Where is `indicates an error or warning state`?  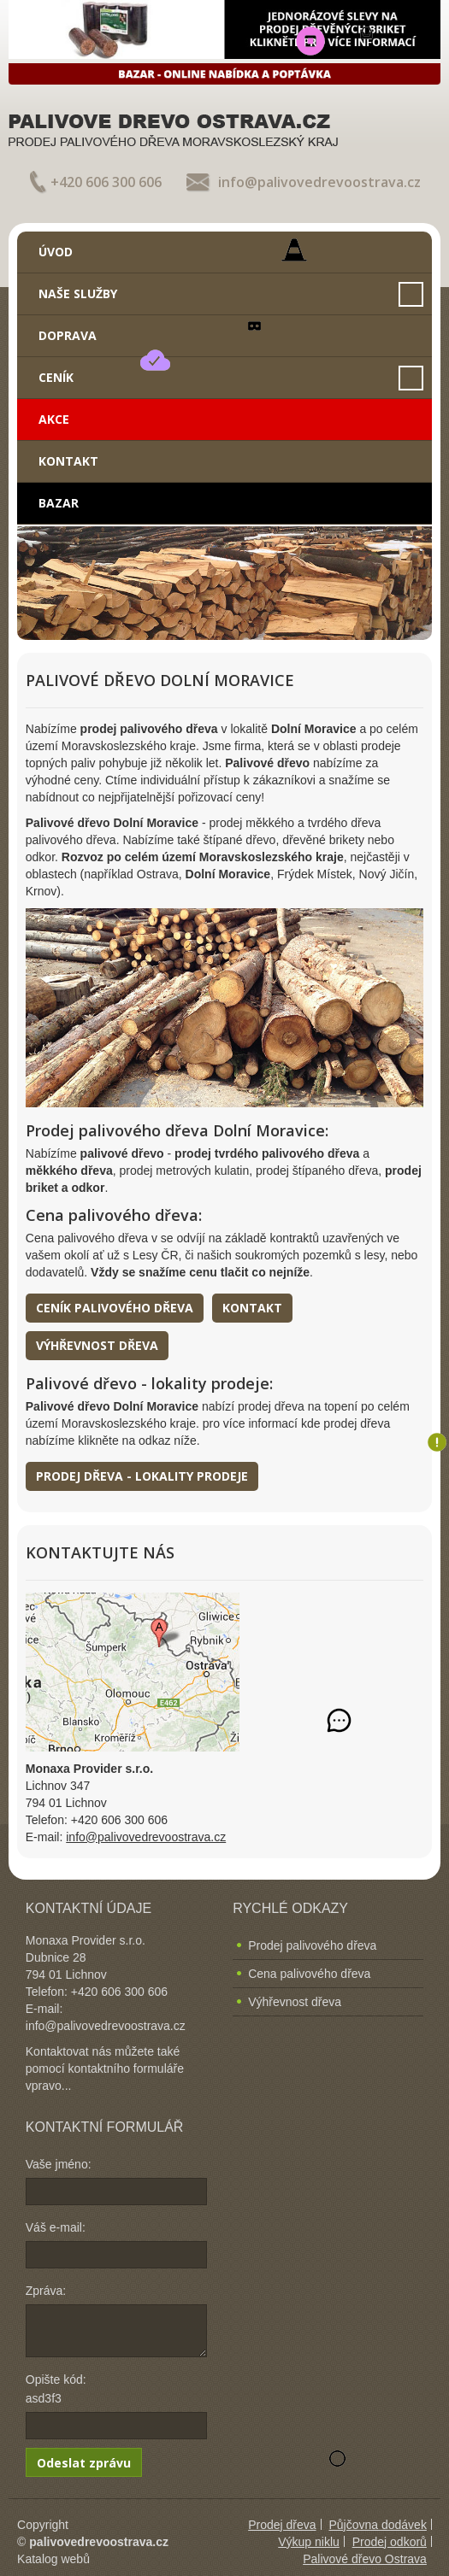
indicates an error or warning state is located at coordinates (437, 1442).